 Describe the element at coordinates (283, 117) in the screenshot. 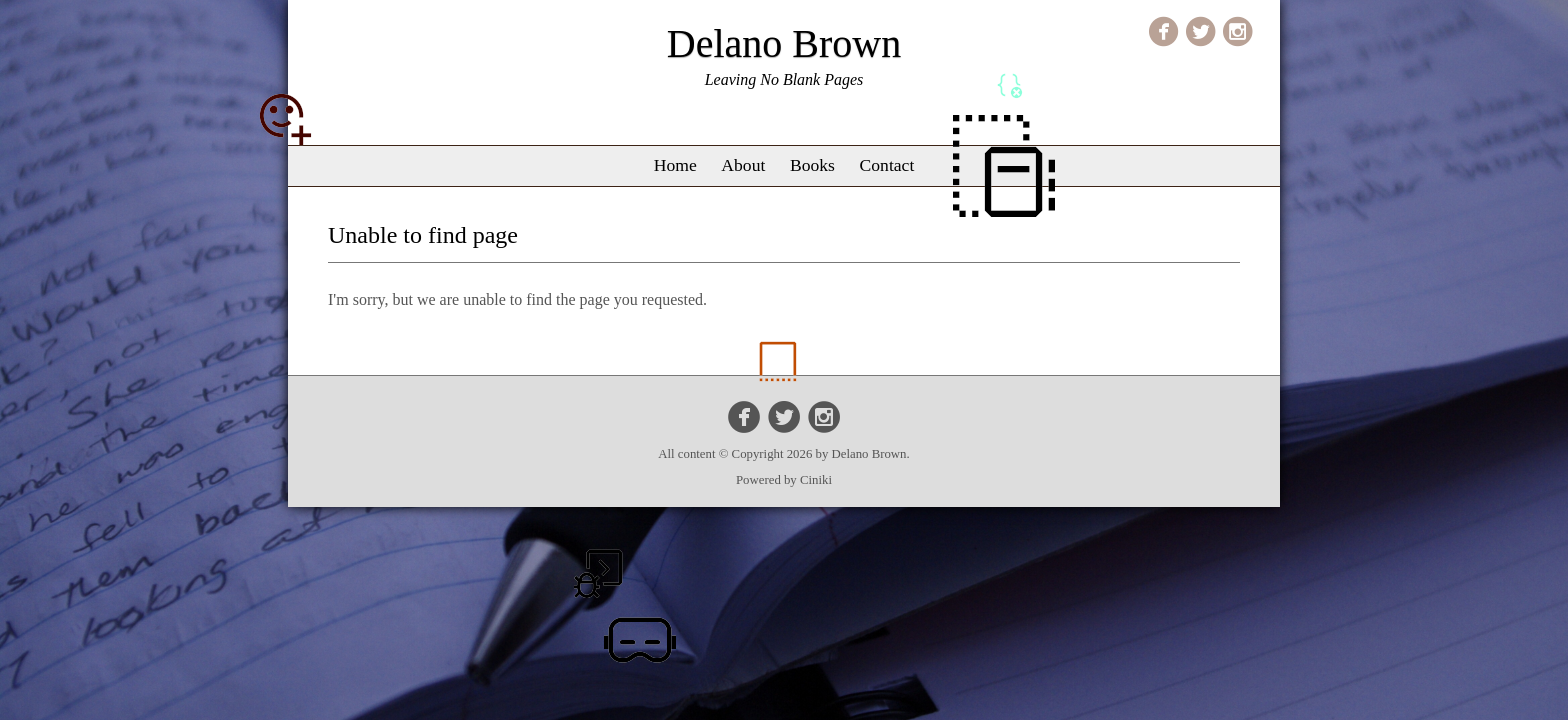

I see `add a reaction to a message` at that location.